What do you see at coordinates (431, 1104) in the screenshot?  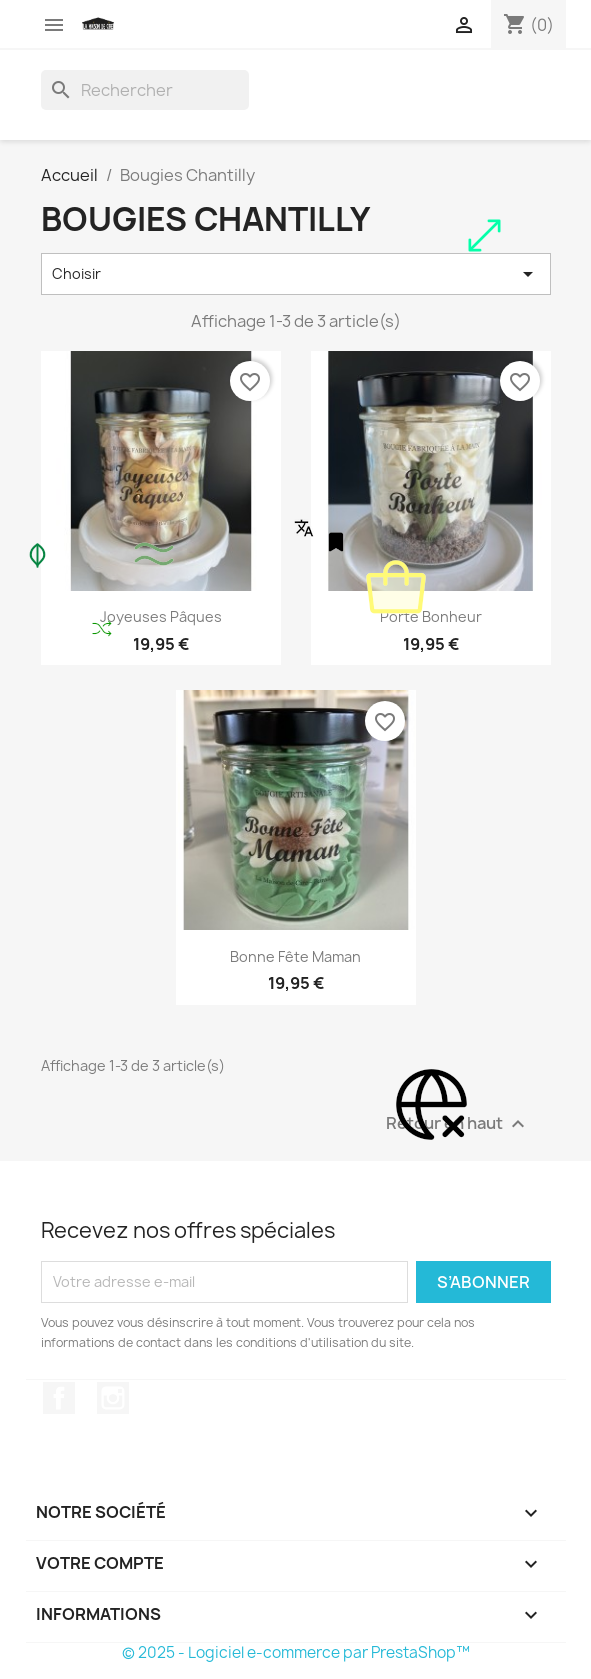 I see `no internet connection` at bounding box center [431, 1104].